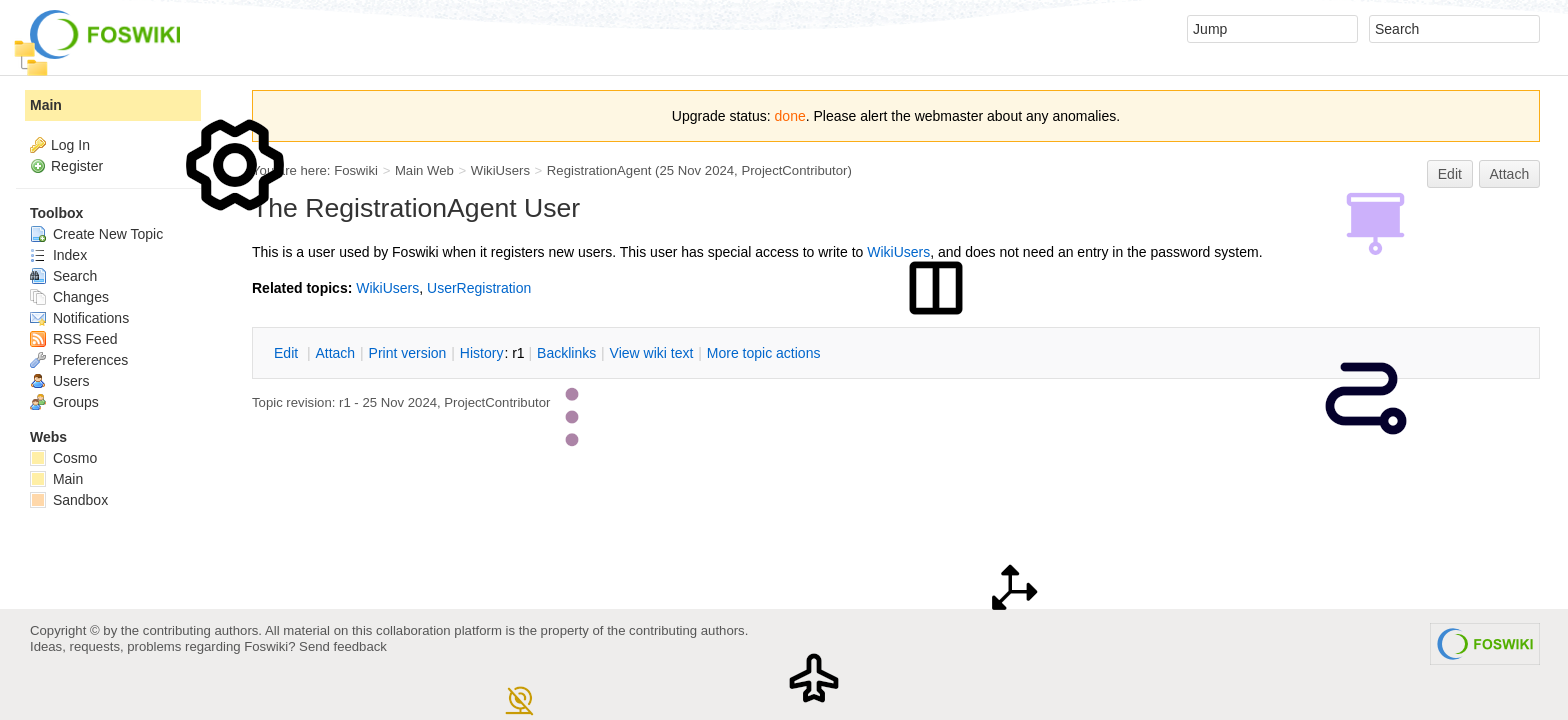  I want to click on start a presentation, so click(1375, 219).